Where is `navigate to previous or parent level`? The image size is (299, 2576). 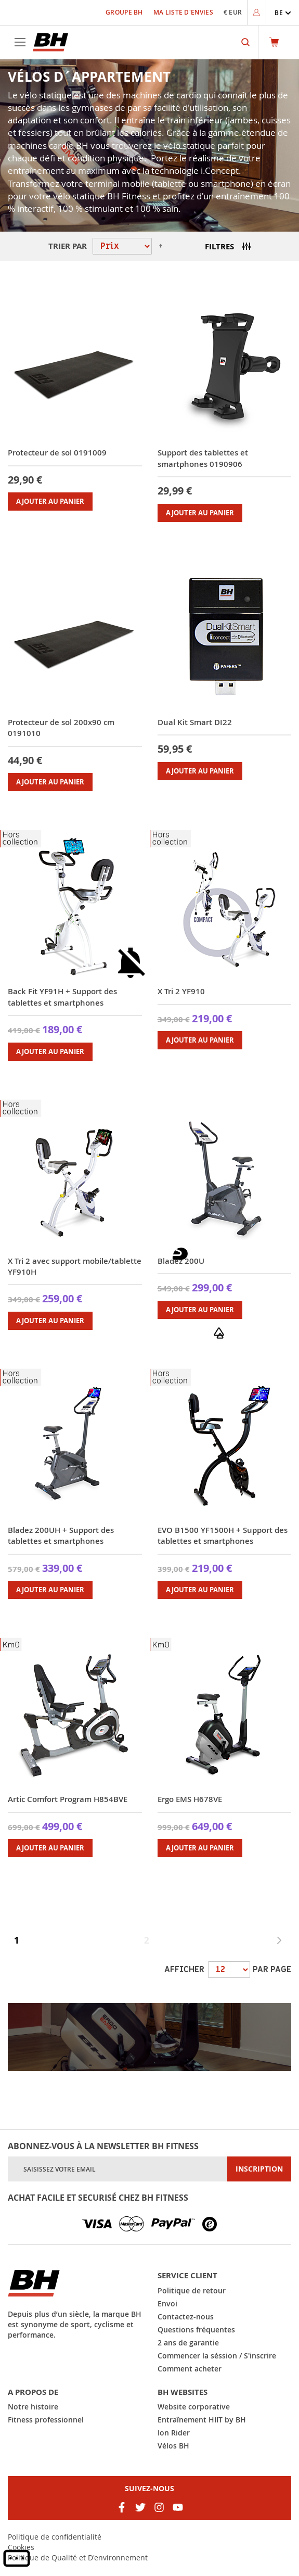
navigate to previous or parent level is located at coordinates (219, 1333).